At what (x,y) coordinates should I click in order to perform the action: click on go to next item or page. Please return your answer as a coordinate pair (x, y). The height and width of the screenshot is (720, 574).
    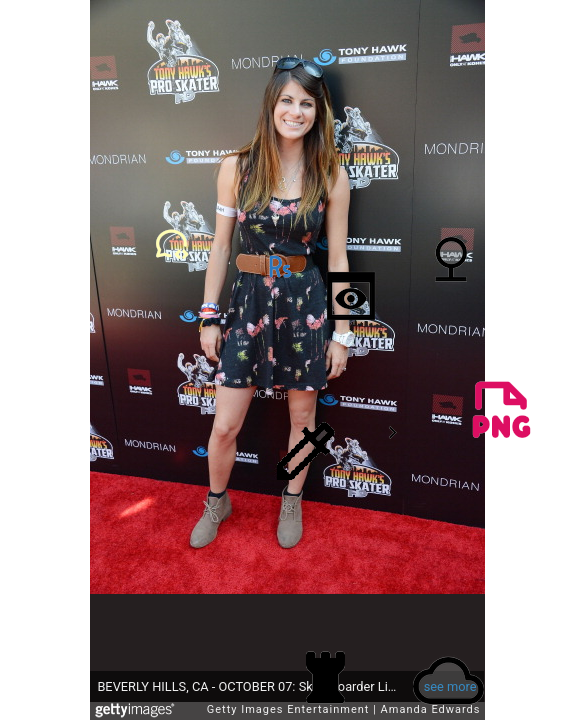
    Looking at the image, I should click on (392, 432).